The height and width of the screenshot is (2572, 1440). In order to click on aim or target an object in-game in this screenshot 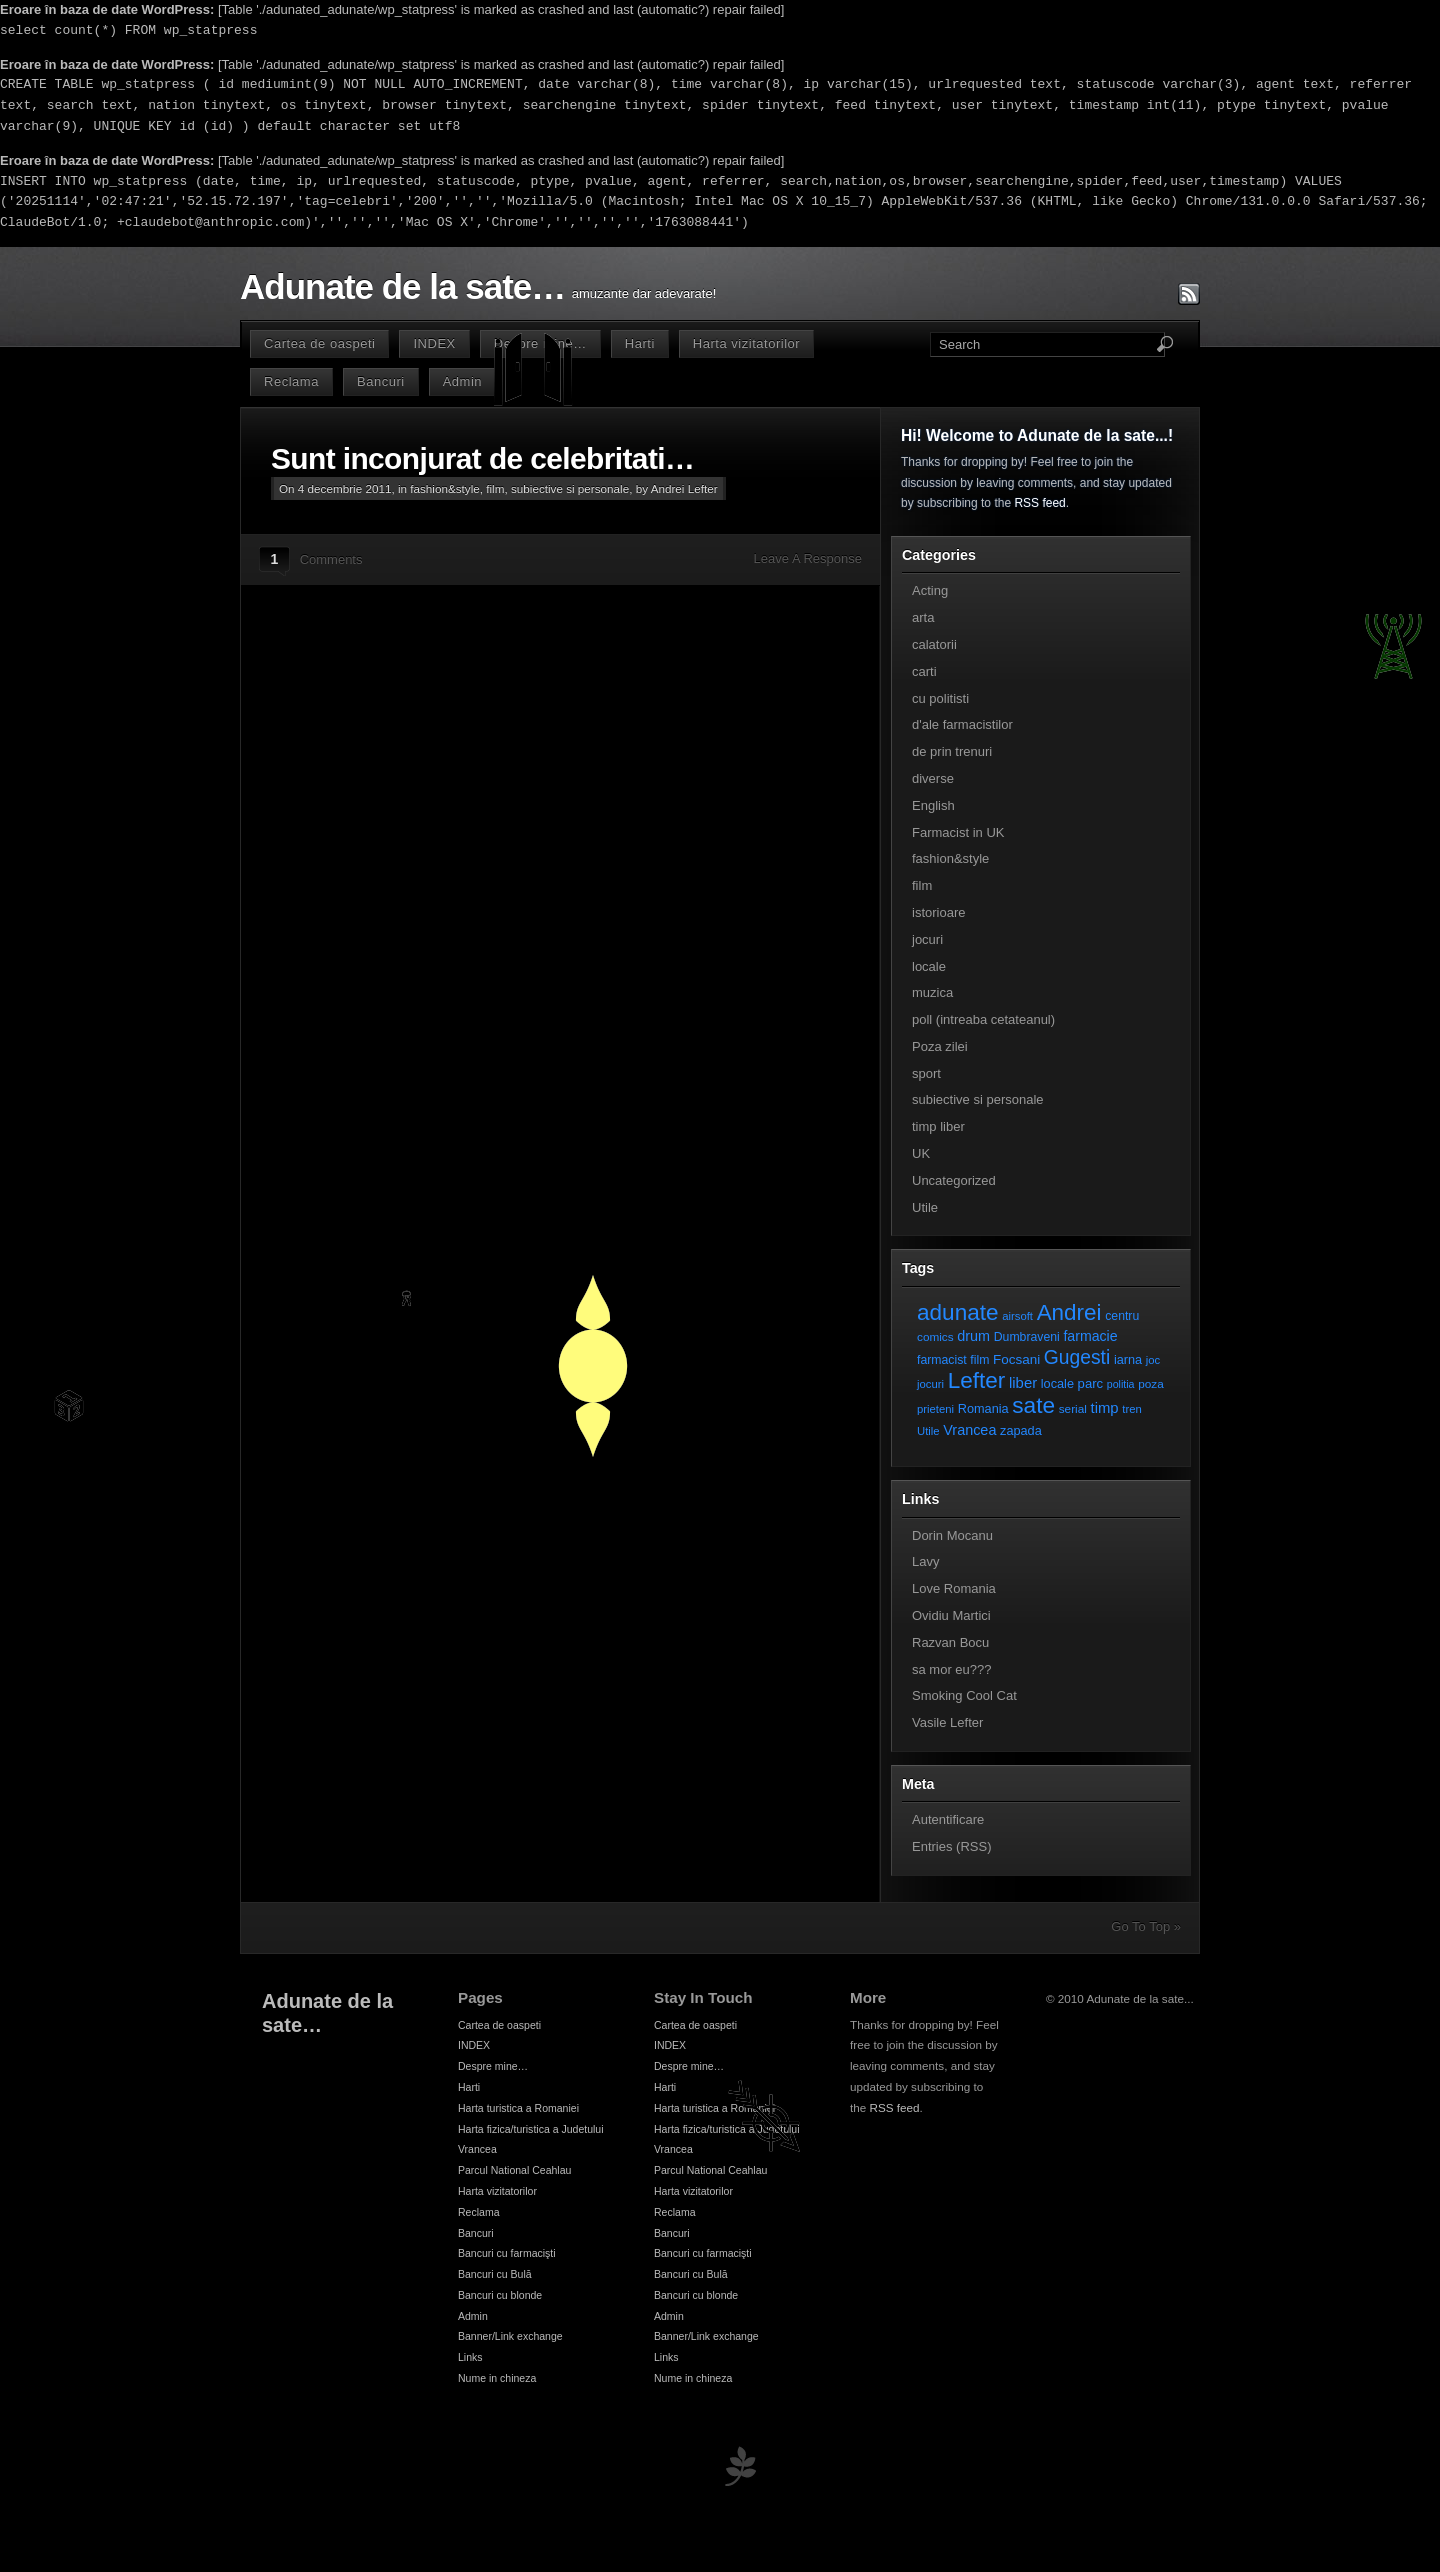, I will do `click(764, 2116)`.